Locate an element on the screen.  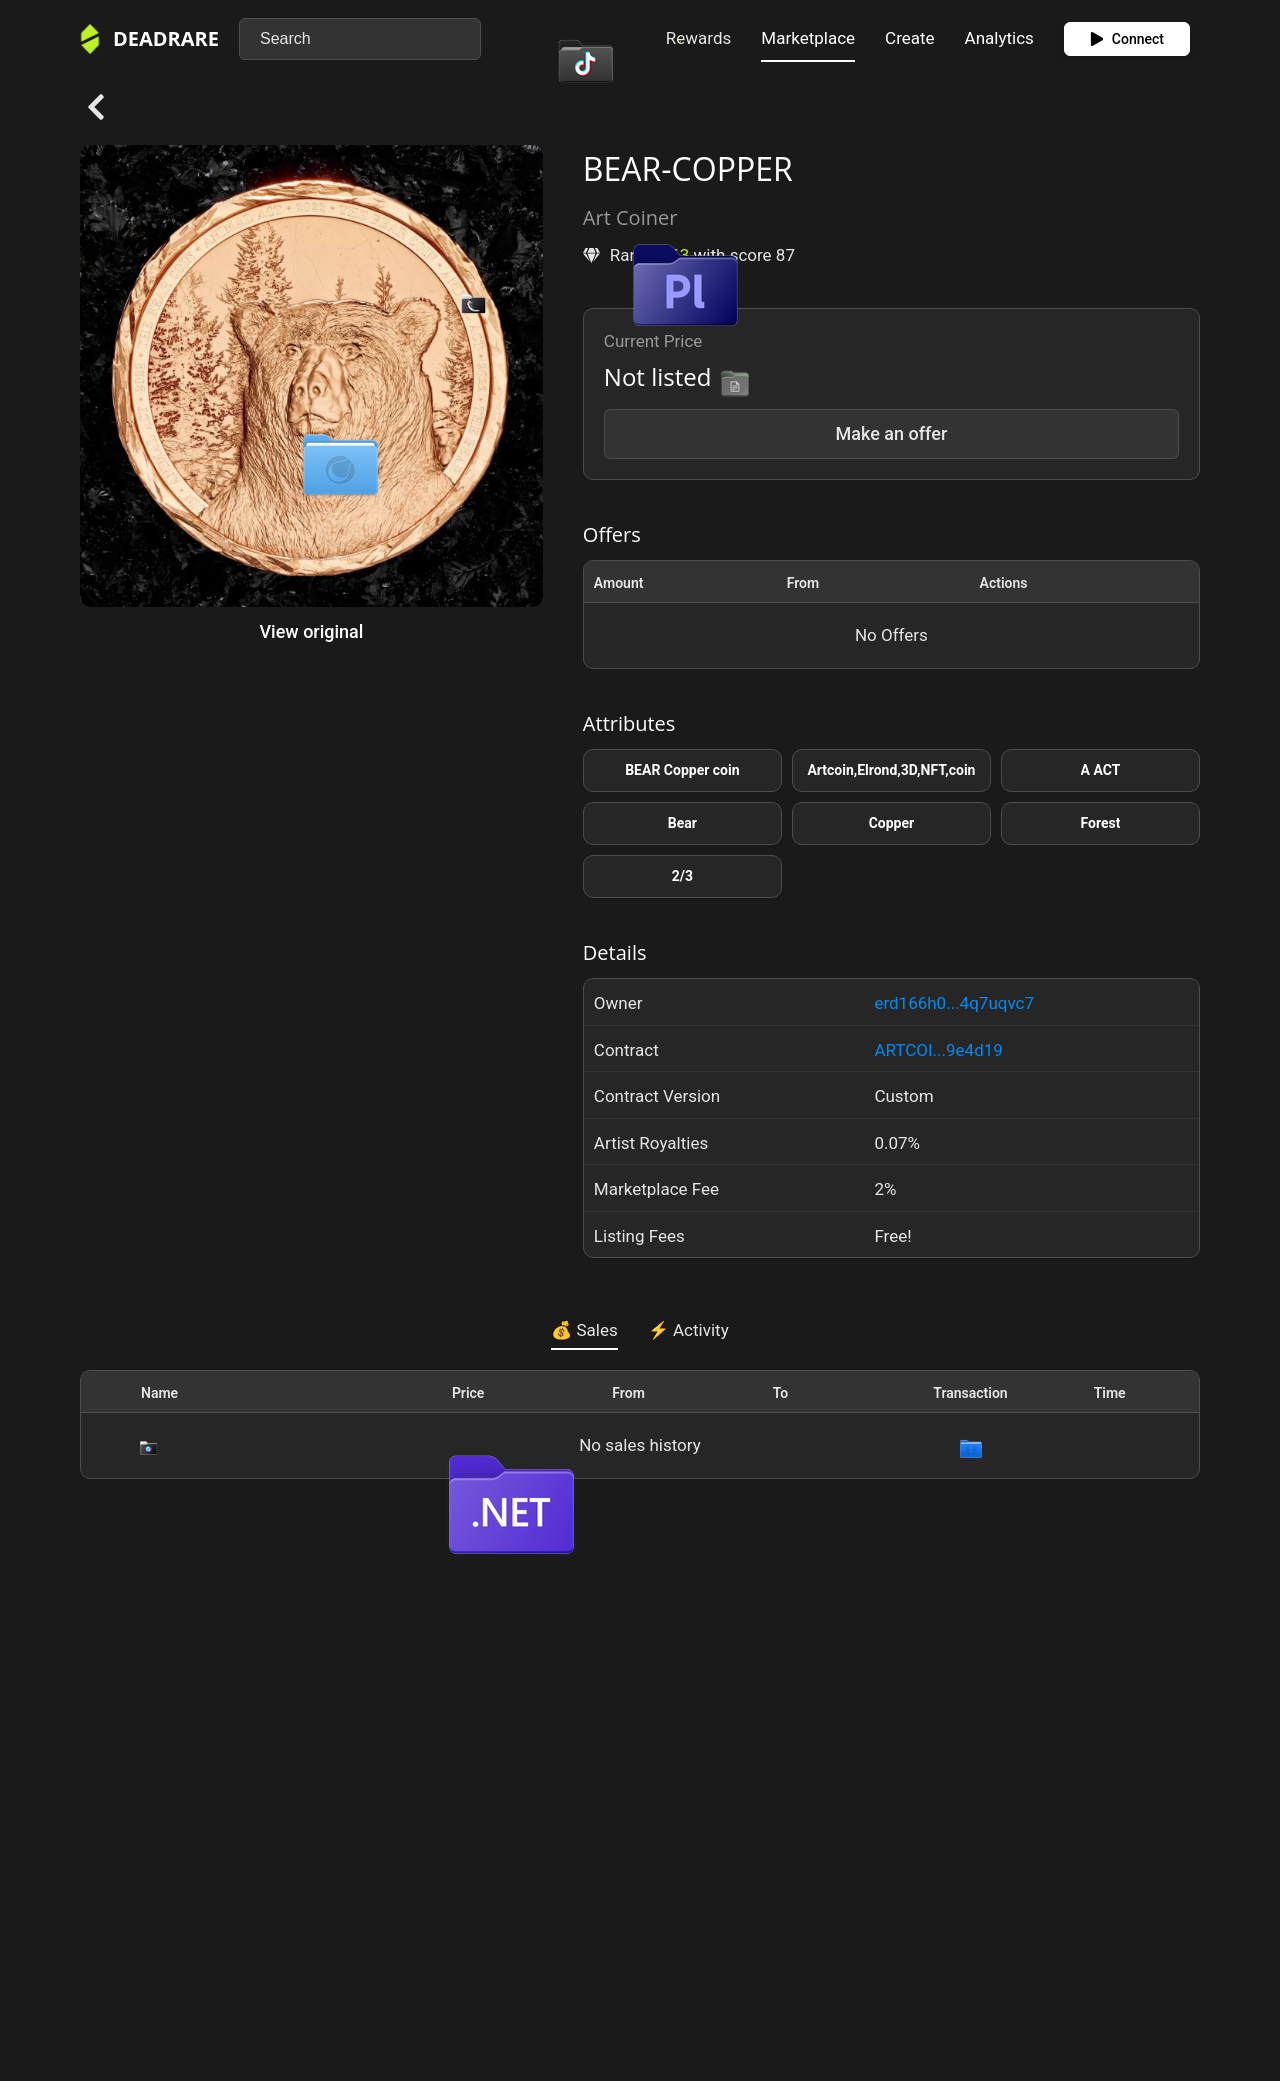
open folder containing lab or experiment files is located at coordinates (473, 304).